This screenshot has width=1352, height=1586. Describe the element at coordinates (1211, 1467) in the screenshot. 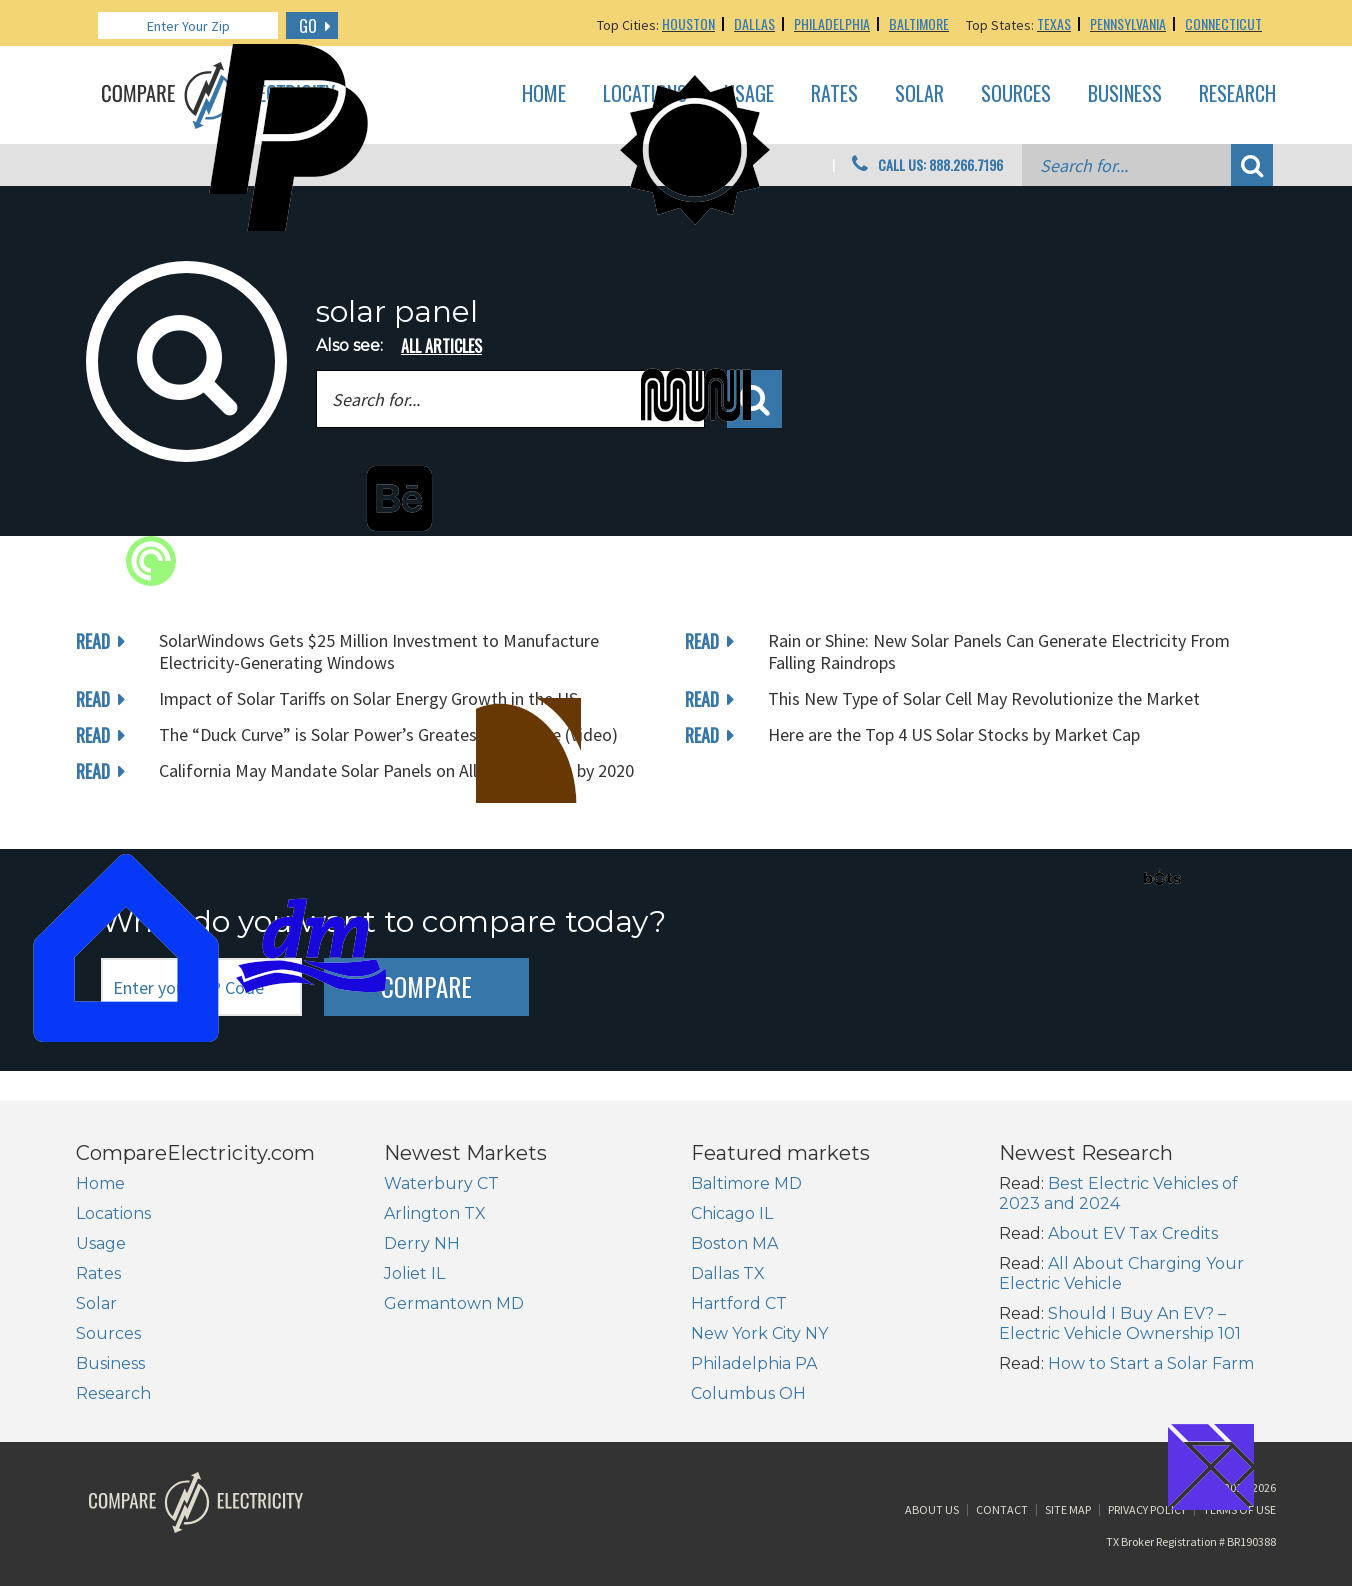

I see `elm programming language logo` at that location.